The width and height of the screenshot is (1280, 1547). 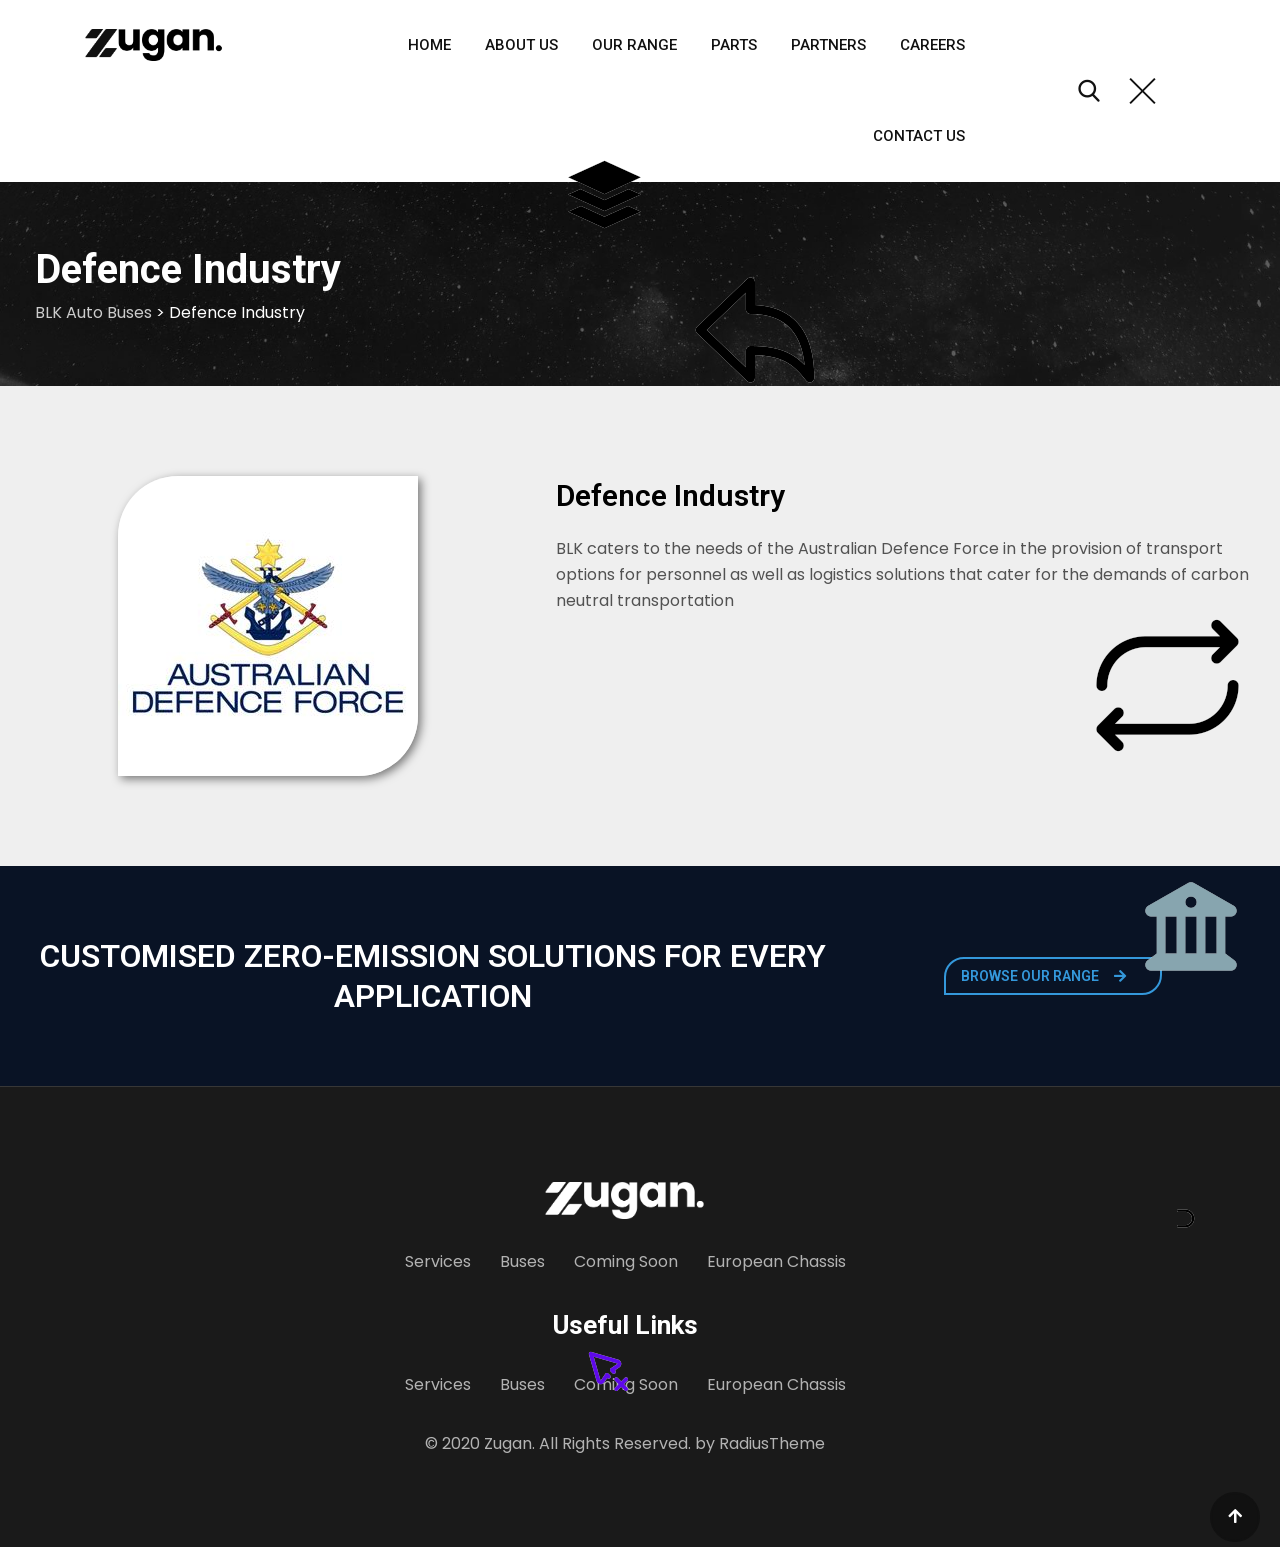 What do you see at coordinates (1184, 1218) in the screenshot?
I see `indicates a proper superset relationship in mathematical notation` at bounding box center [1184, 1218].